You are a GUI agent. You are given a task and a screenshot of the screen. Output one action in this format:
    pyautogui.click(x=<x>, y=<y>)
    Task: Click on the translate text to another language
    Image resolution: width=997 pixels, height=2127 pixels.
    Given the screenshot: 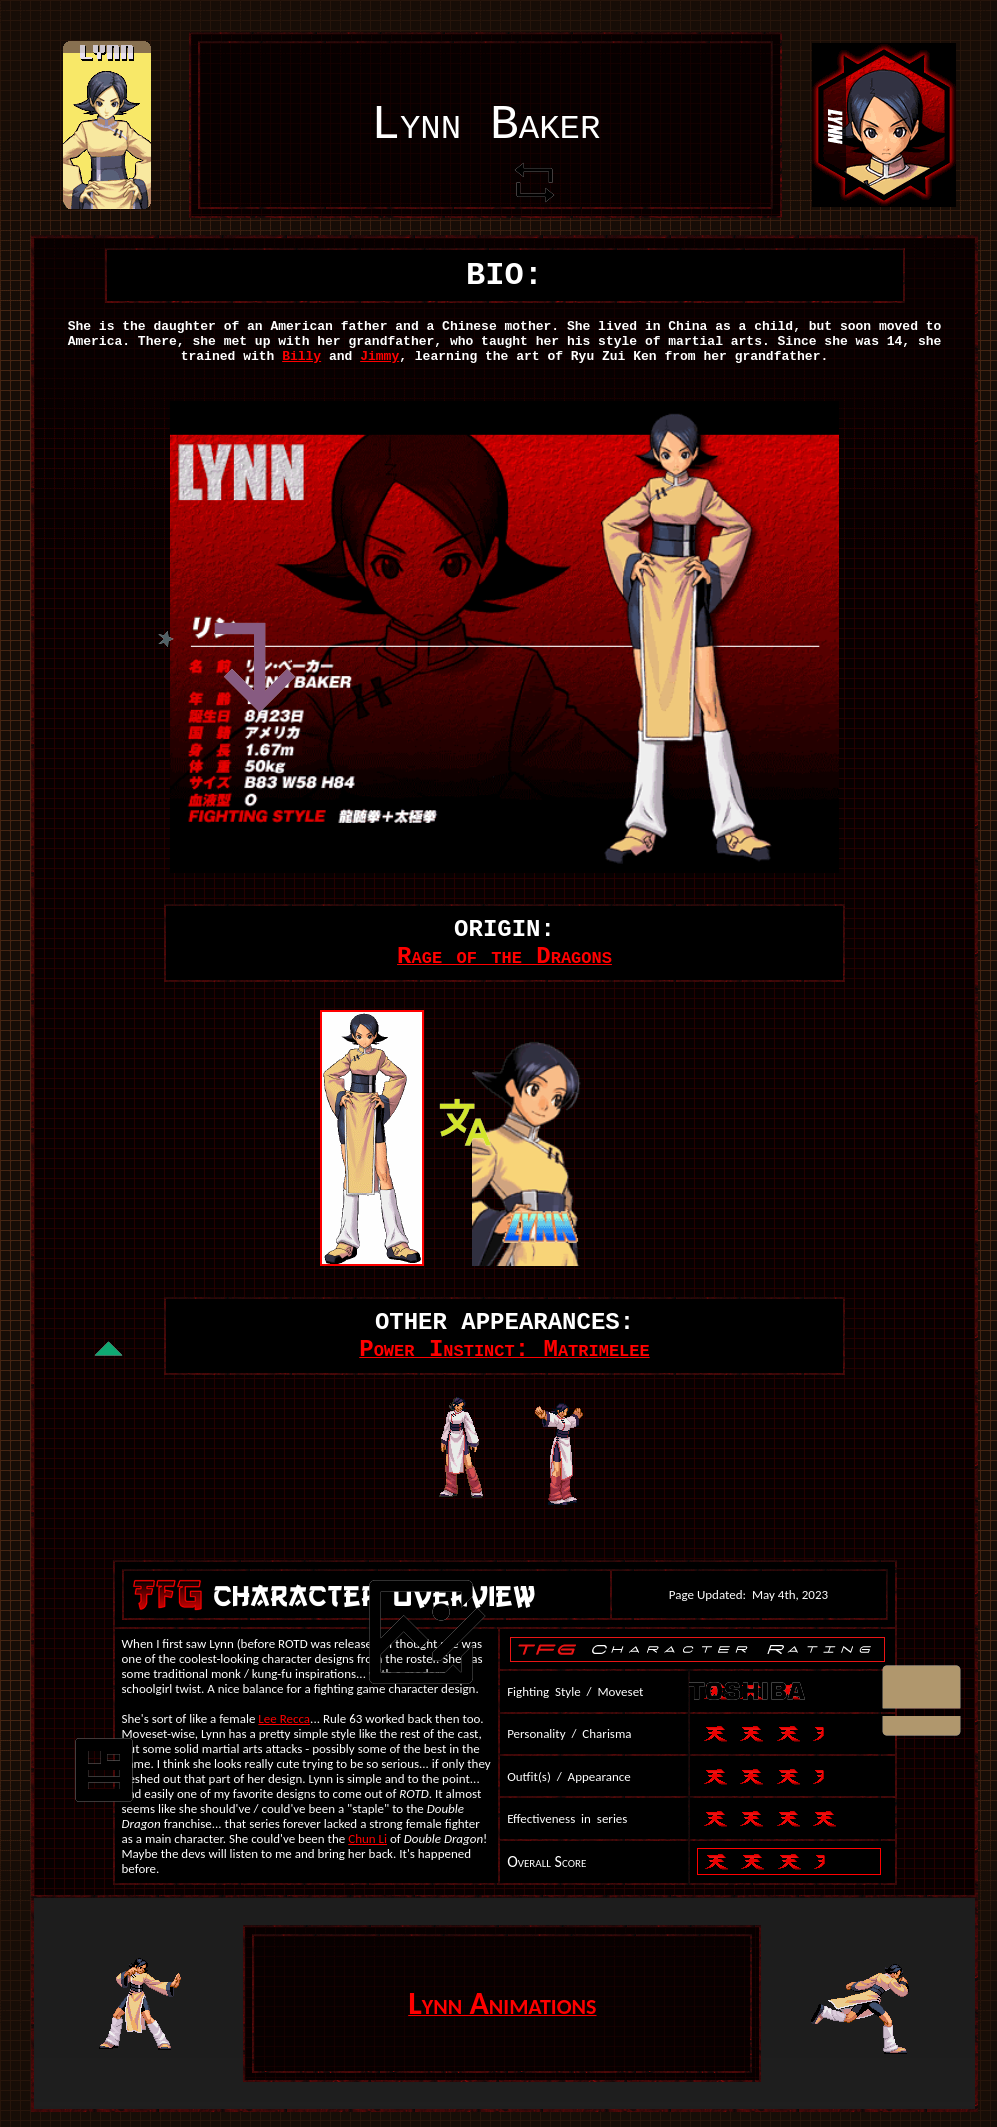 What is the action you would take?
    pyautogui.click(x=464, y=1123)
    